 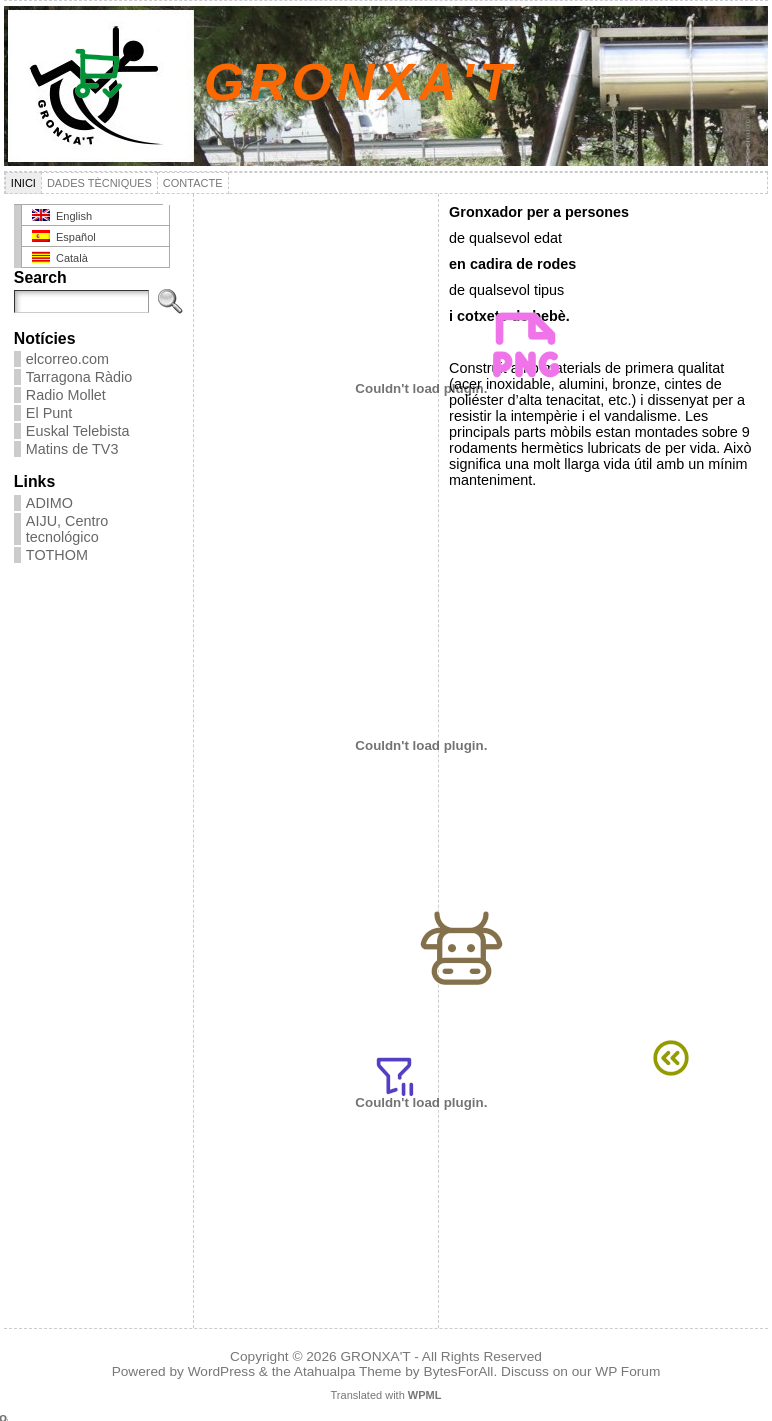 I want to click on browse farm or agriculture related content, so click(x=461, y=949).